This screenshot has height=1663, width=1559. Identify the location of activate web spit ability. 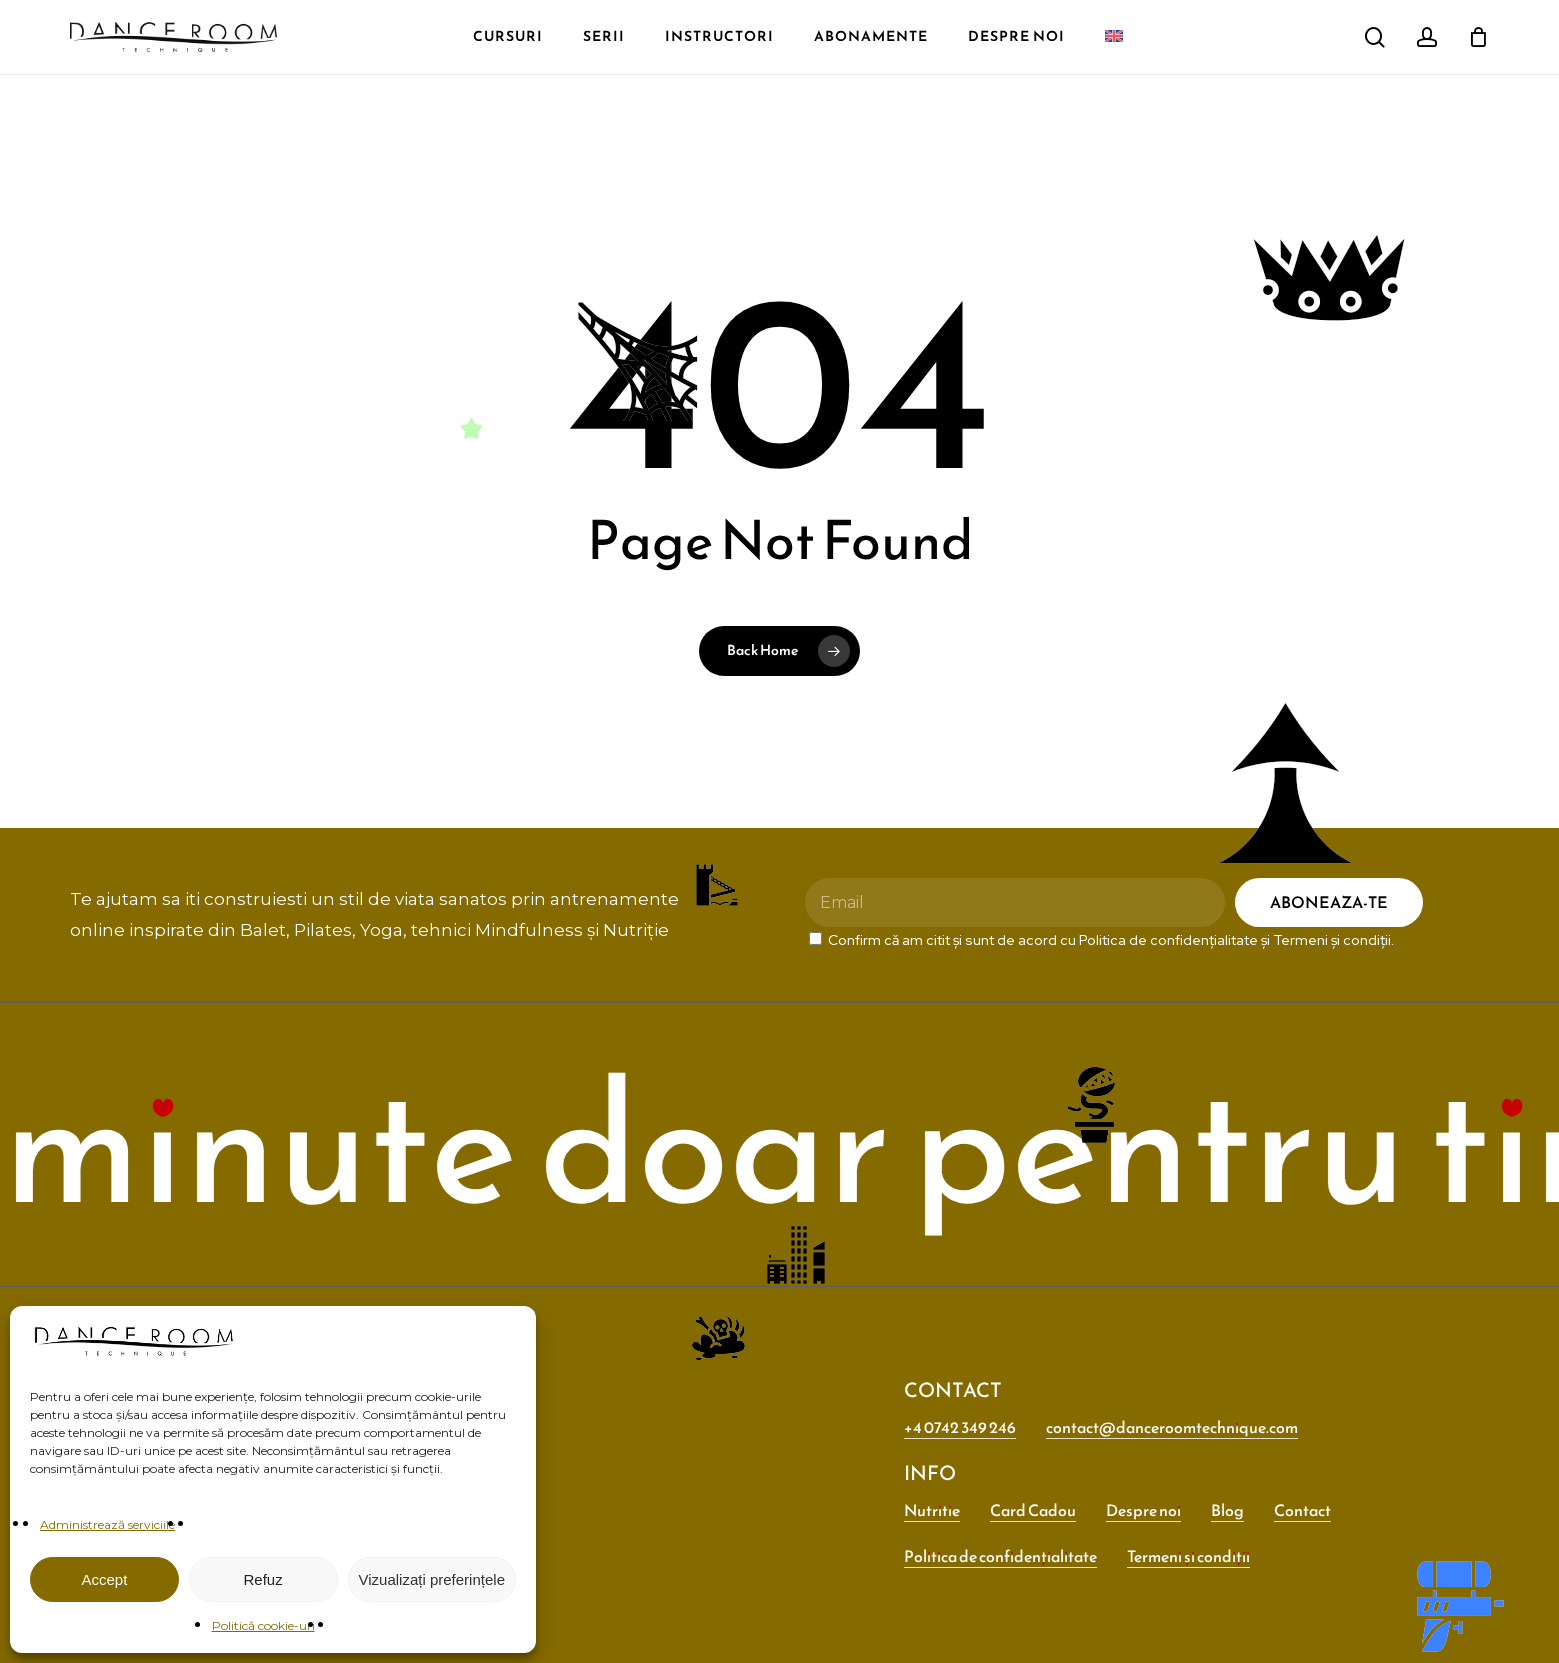
(637, 362).